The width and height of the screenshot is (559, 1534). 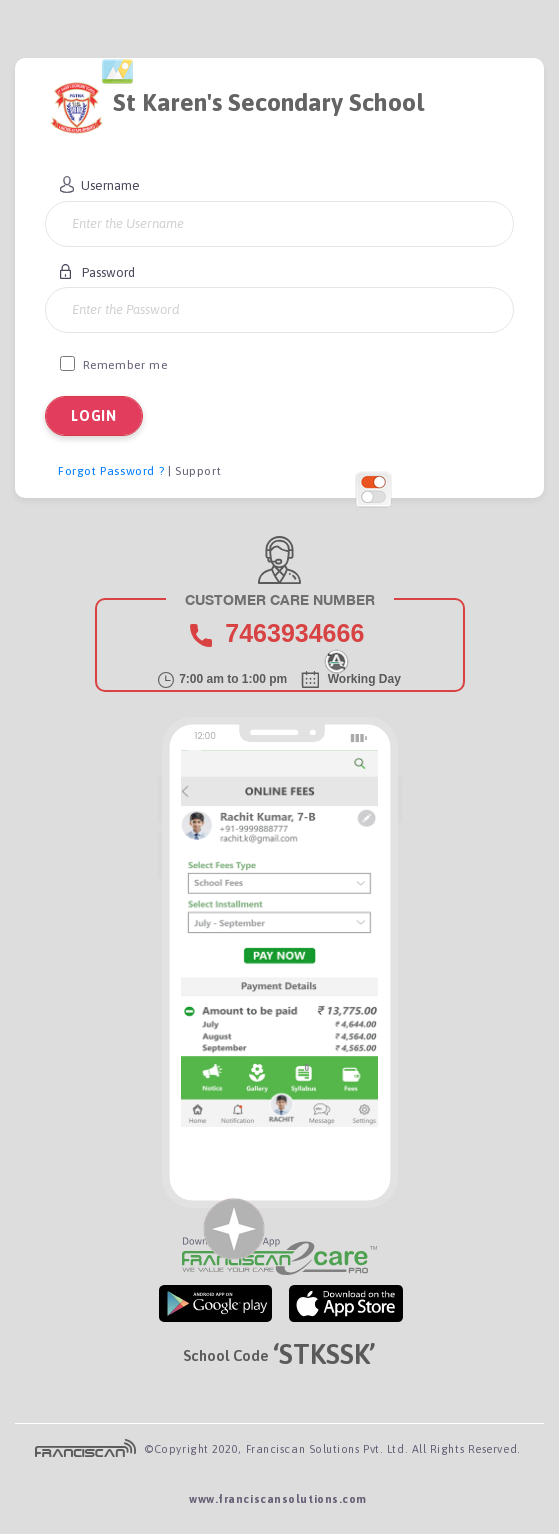 What do you see at coordinates (336, 661) in the screenshot?
I see `check for available software updates` at bounding box center [336, 661].